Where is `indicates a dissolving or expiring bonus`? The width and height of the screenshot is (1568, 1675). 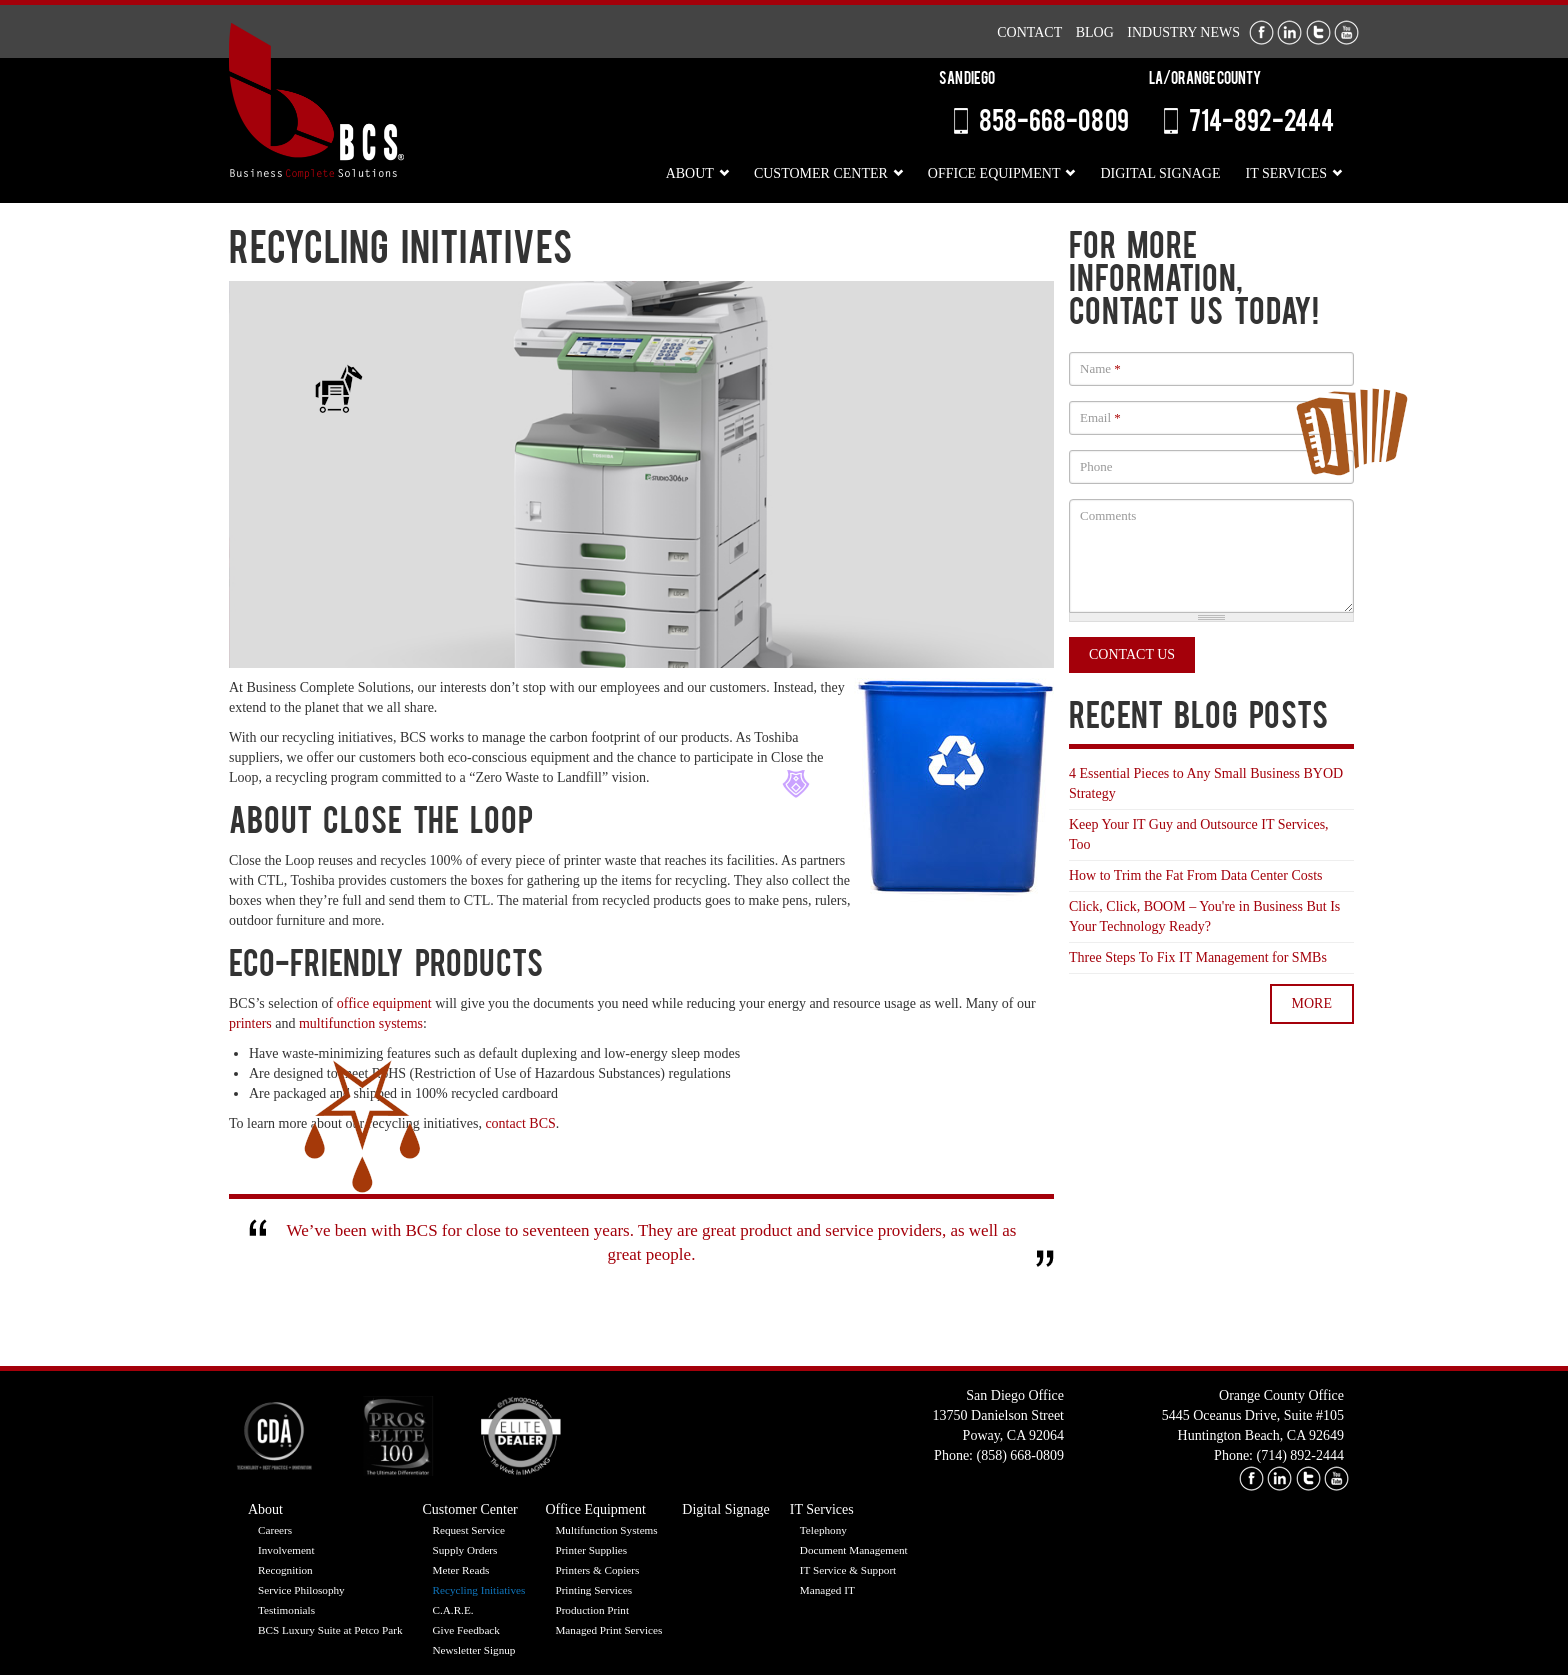 indicates a dissolving or expiring bonus is located at coordinates (360, 1126).